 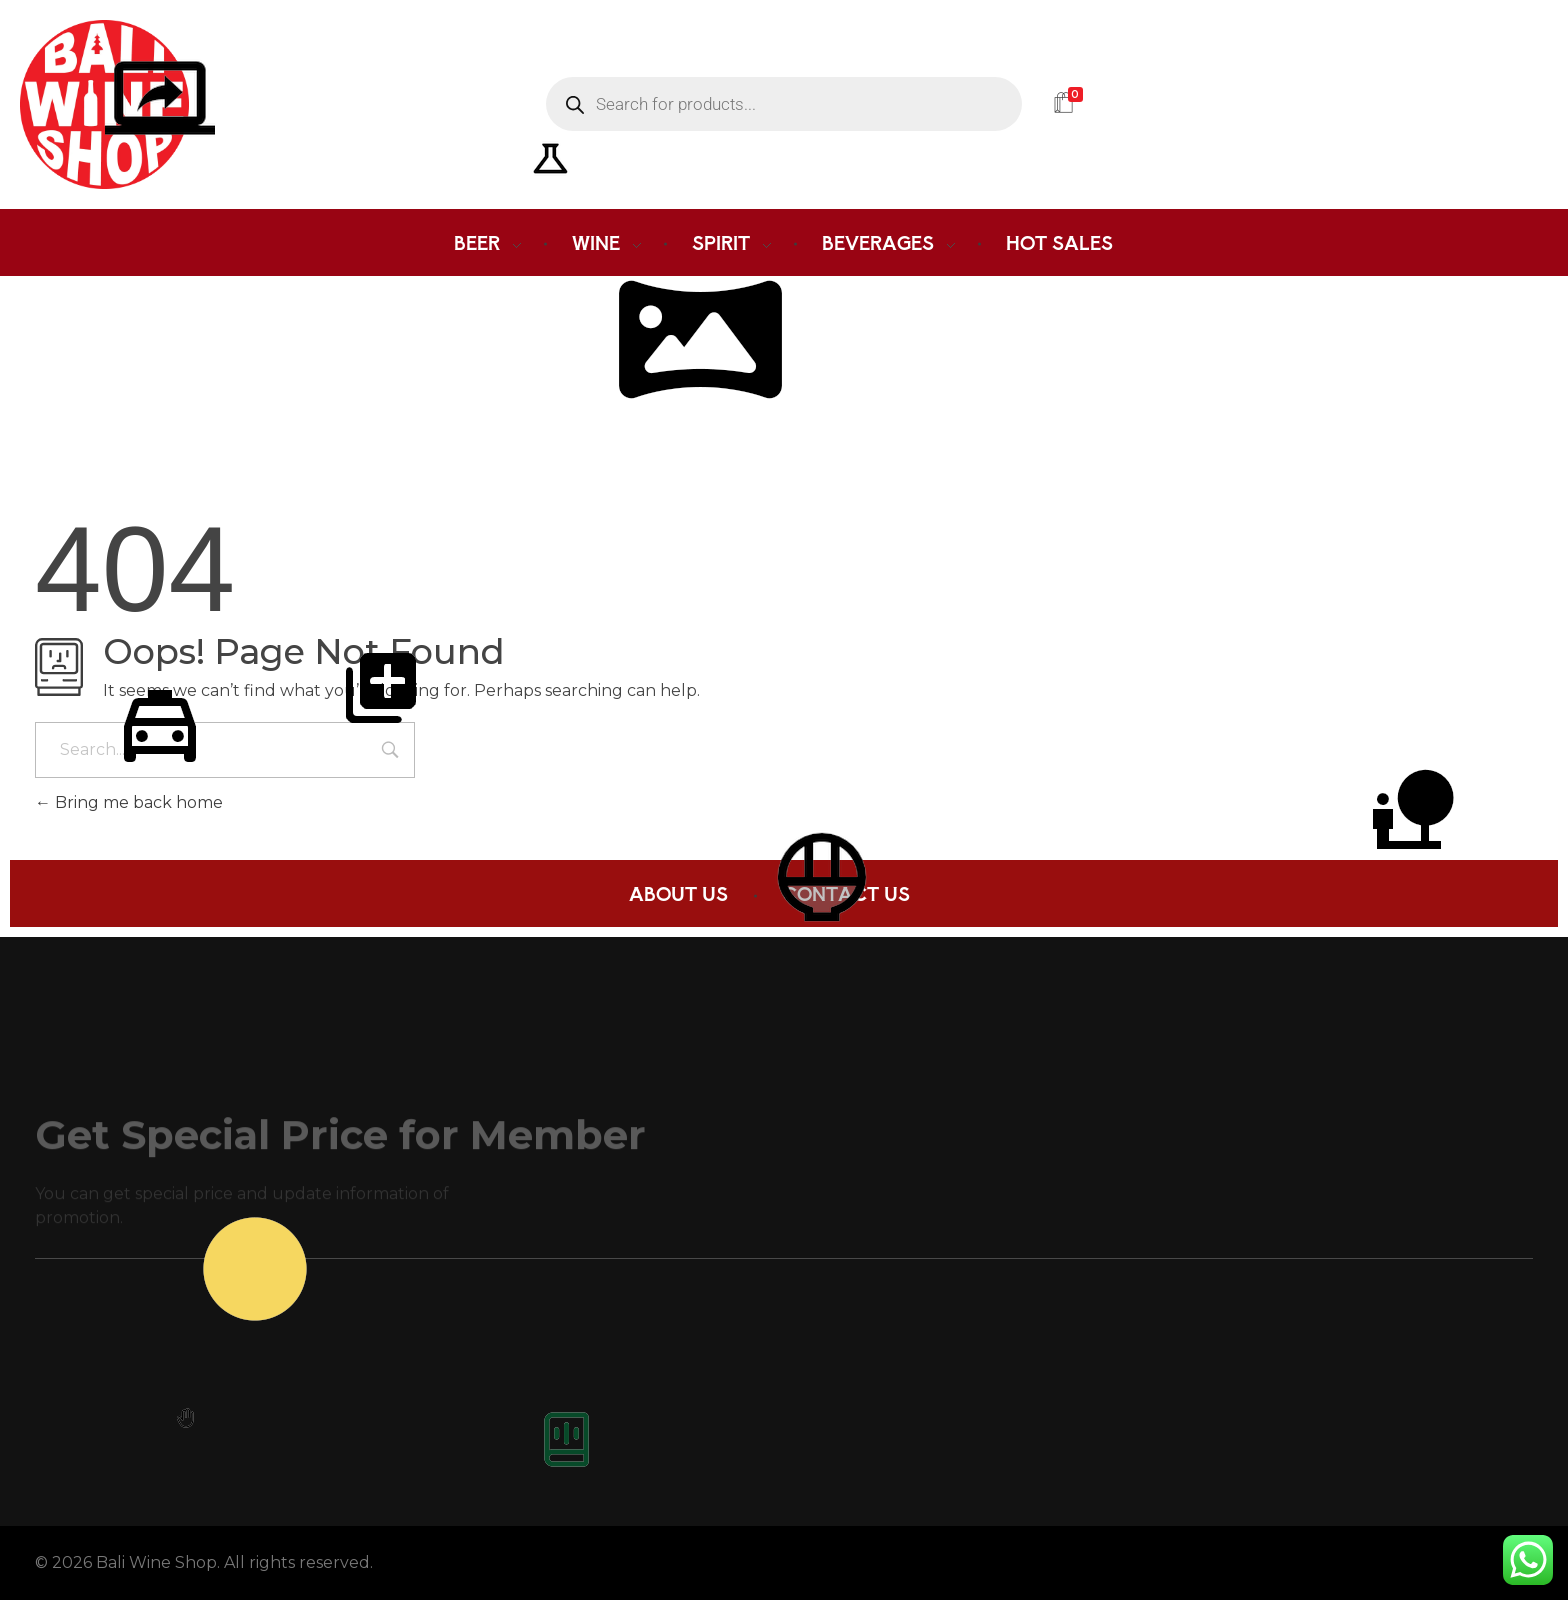 What do you see at coordinates (160, 98) in the screenshot?
I see `start sharing your screen` at bounding box center [160, 98].